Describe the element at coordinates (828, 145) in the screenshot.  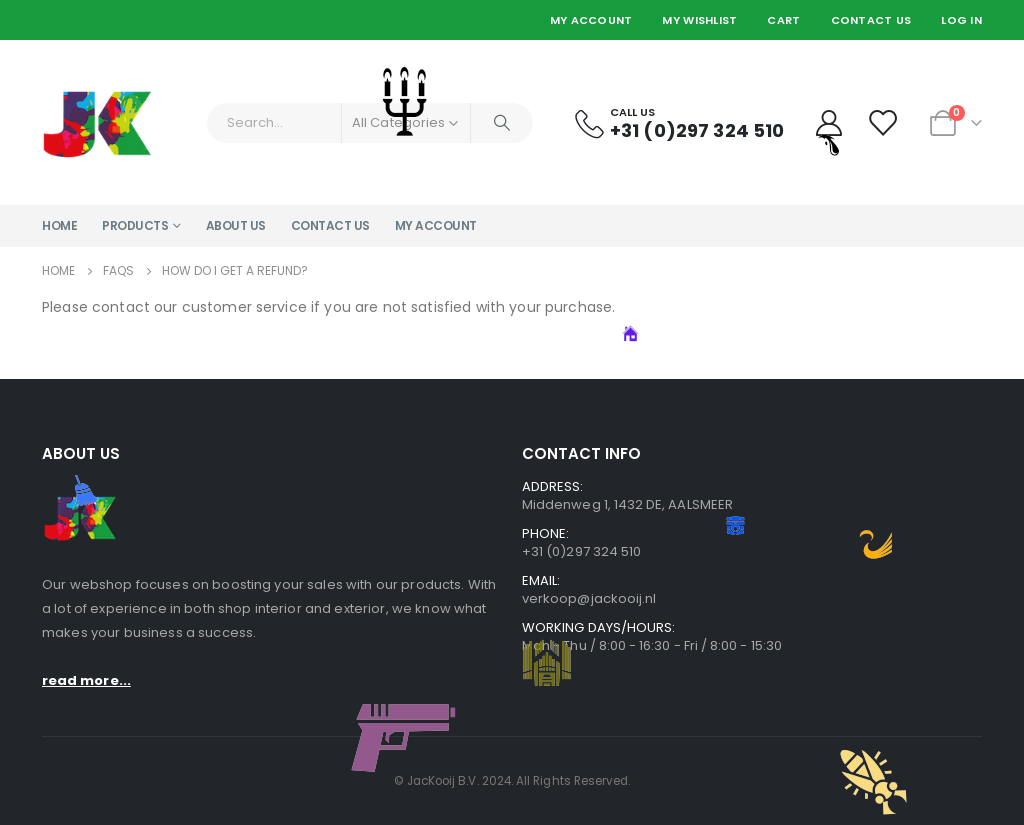
I see `indicates a slime or liquid-based ability in a game` at that location.